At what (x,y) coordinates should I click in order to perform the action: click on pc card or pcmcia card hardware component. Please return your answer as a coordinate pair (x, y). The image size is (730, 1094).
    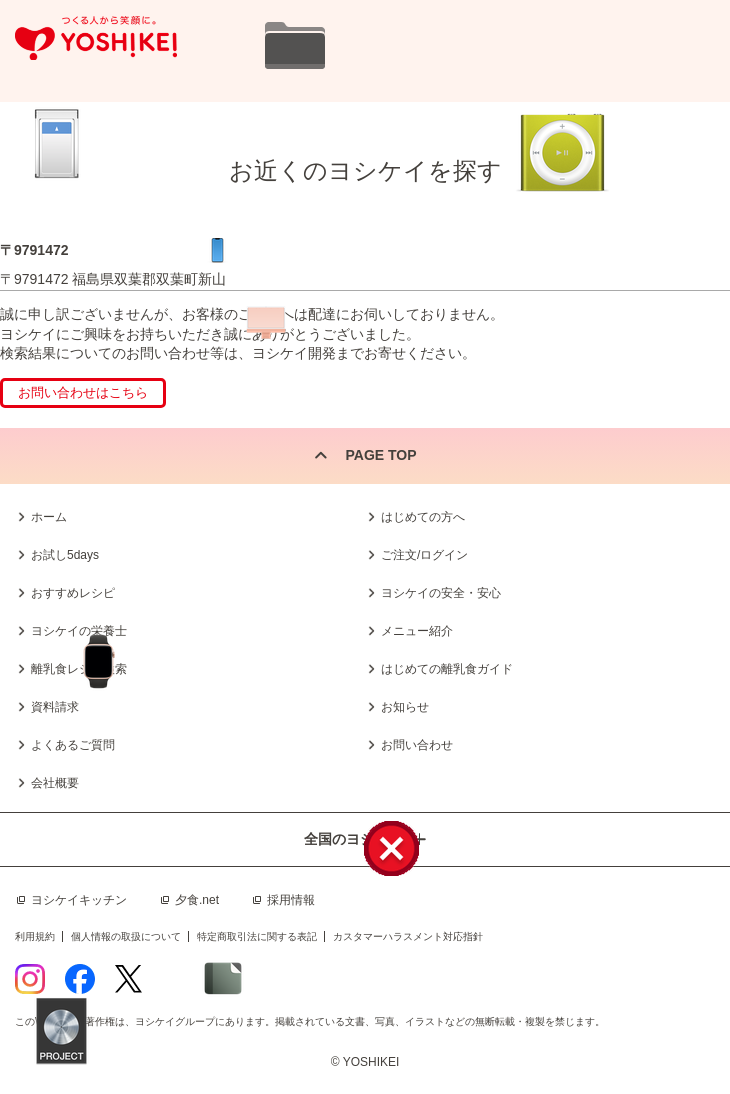
    Looking at the image, I should click on (57, 144).